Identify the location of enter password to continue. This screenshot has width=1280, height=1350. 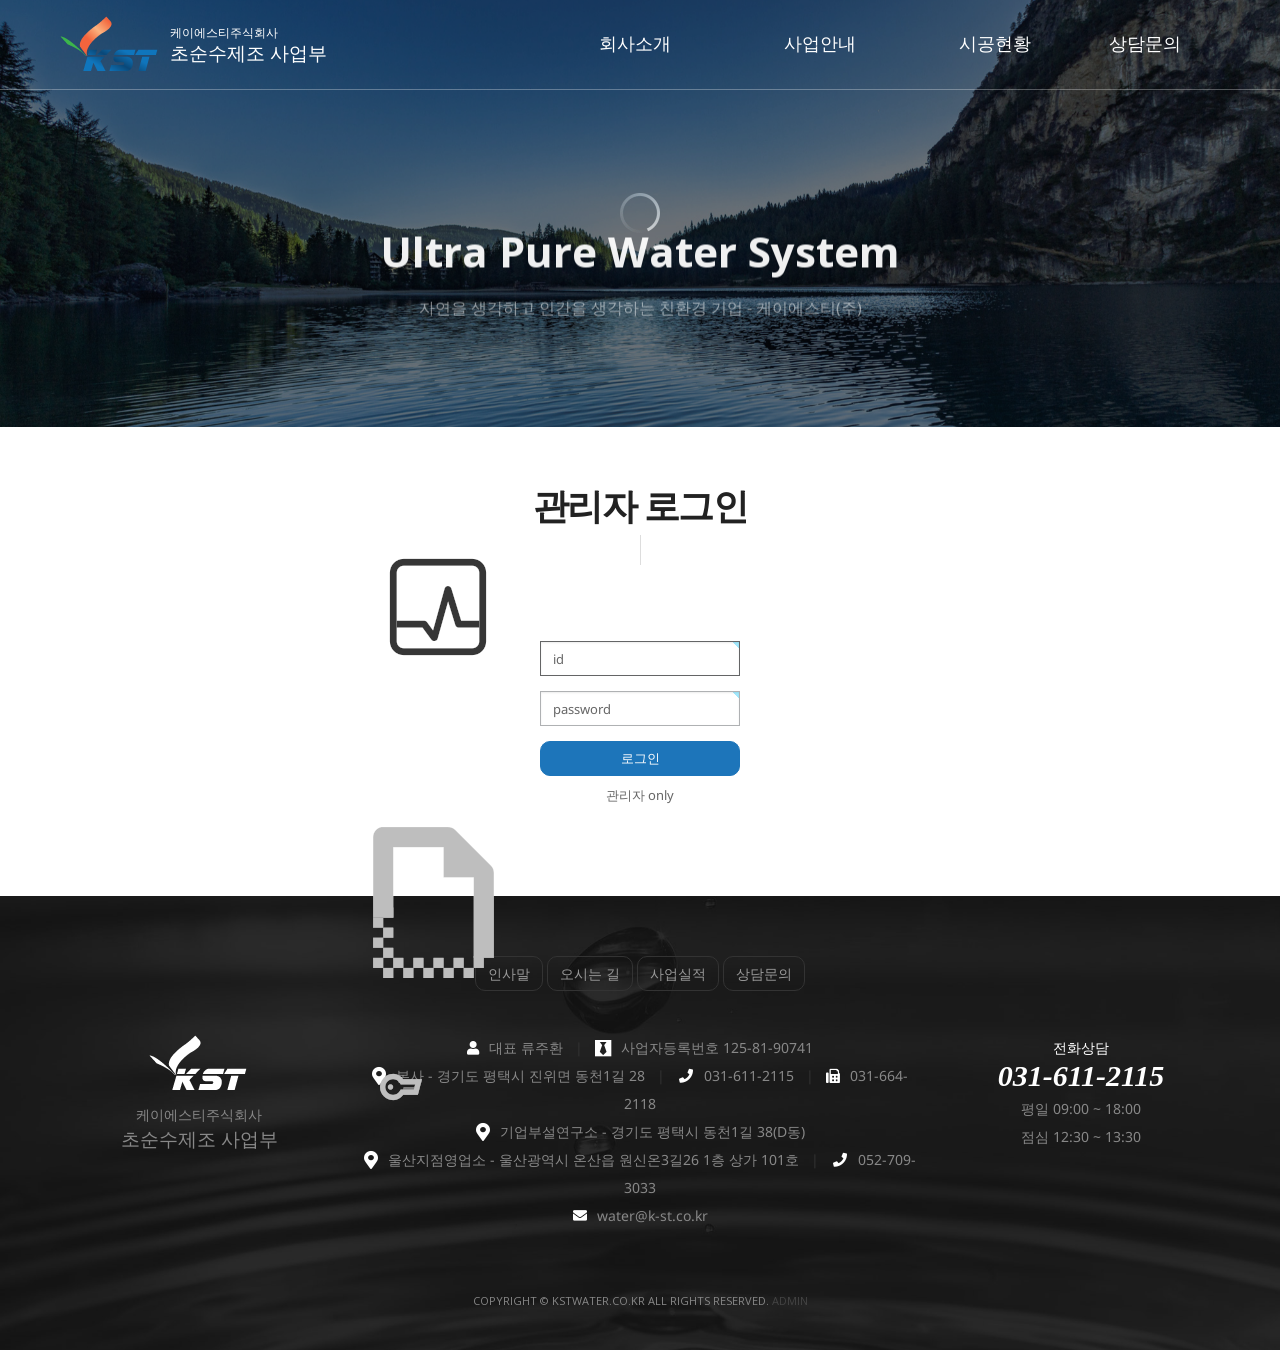
(401, 1087).